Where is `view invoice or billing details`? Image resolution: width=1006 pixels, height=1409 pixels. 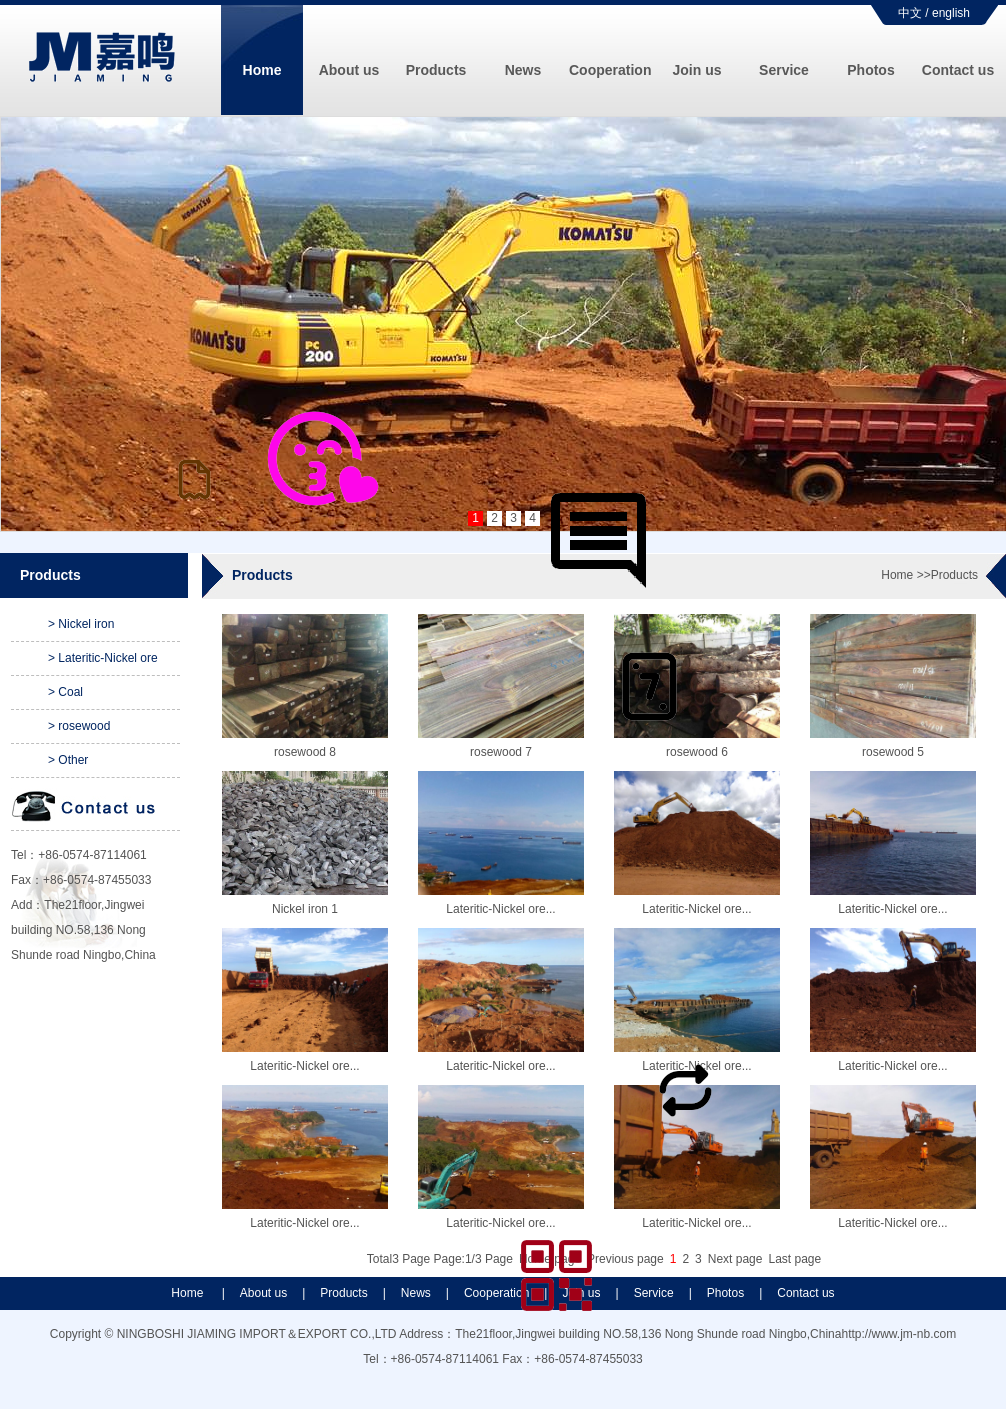 view invoice or billing details is located at coordinates (194, 479).